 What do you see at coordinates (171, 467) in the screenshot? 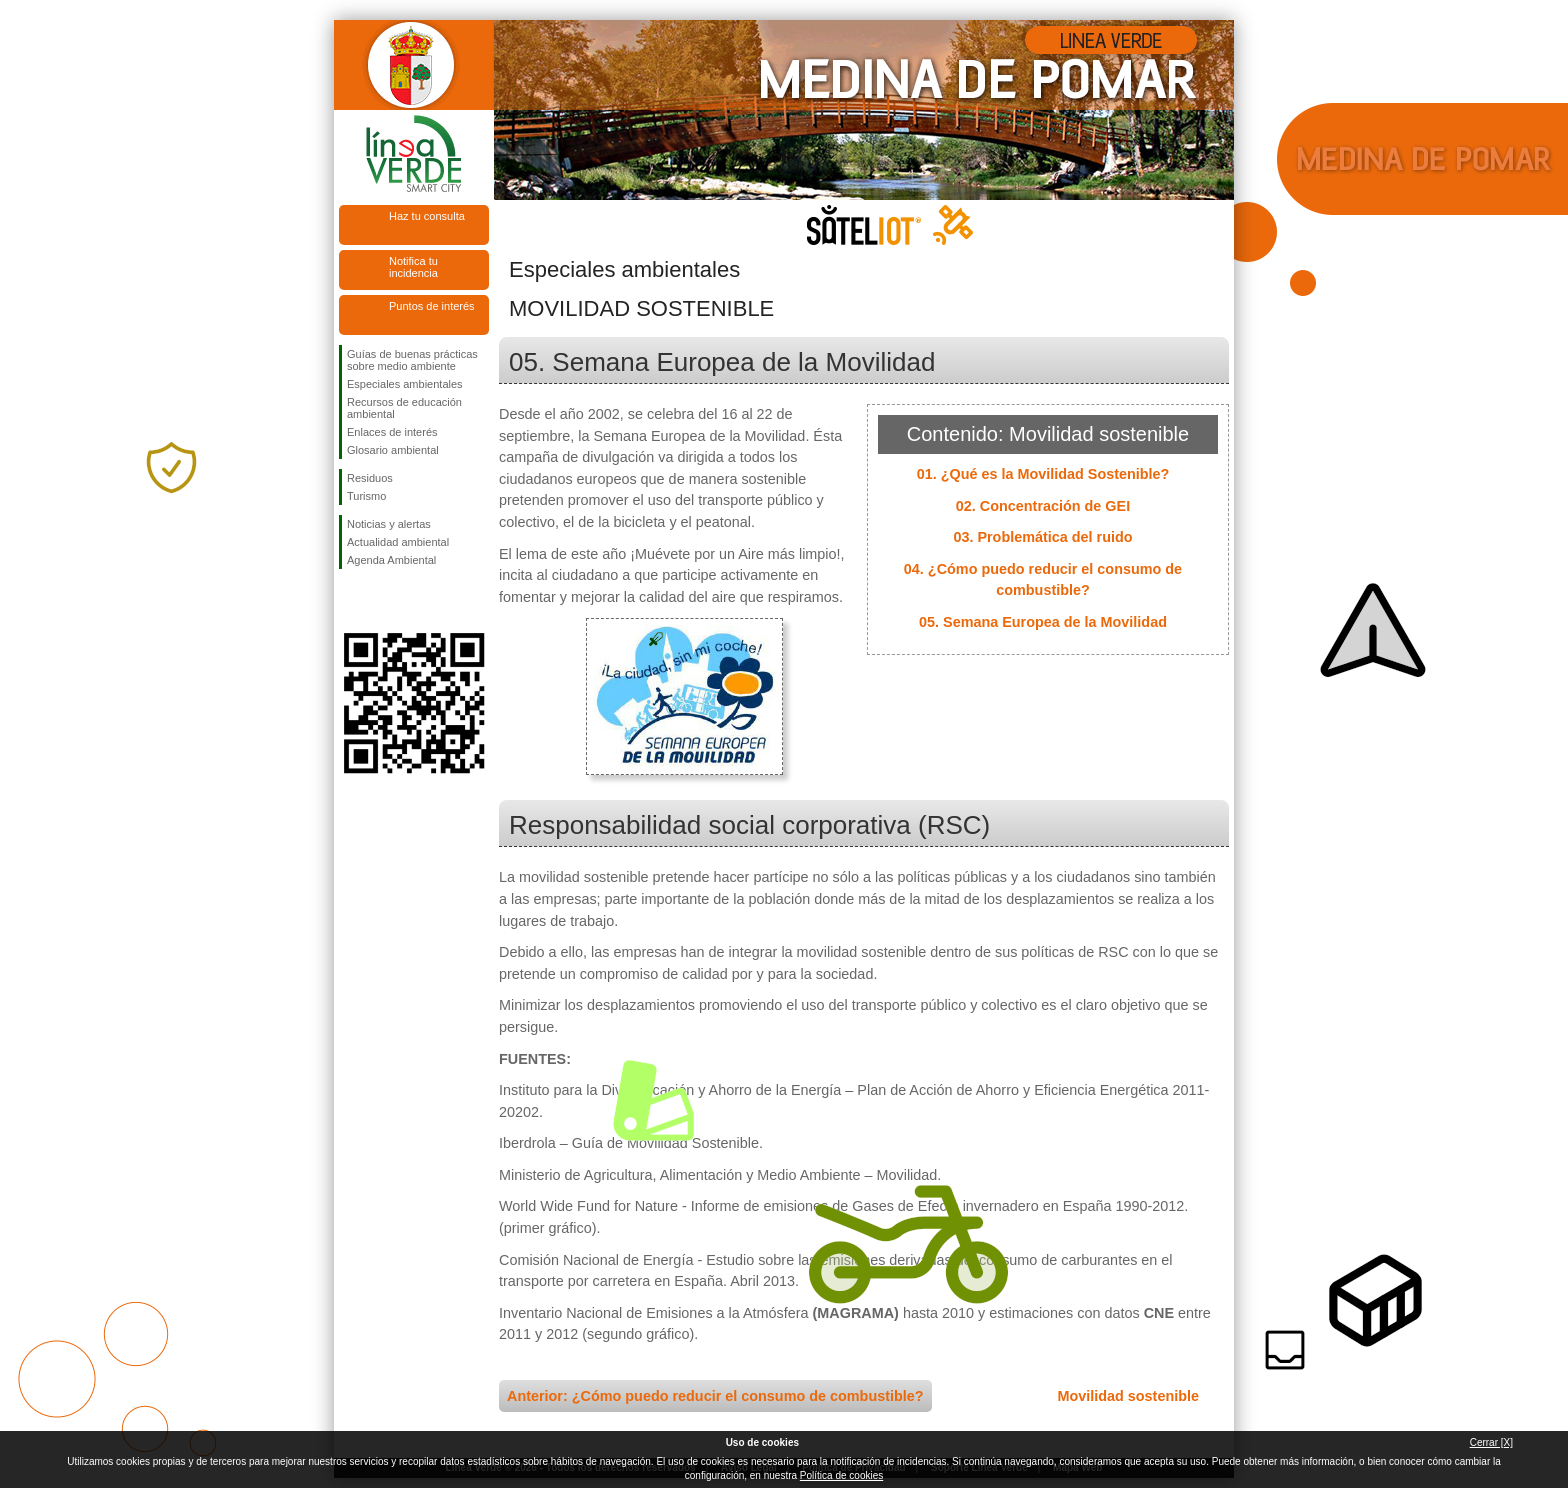
I see `indicates verified security or protection status` at bounding box center [171, 467].